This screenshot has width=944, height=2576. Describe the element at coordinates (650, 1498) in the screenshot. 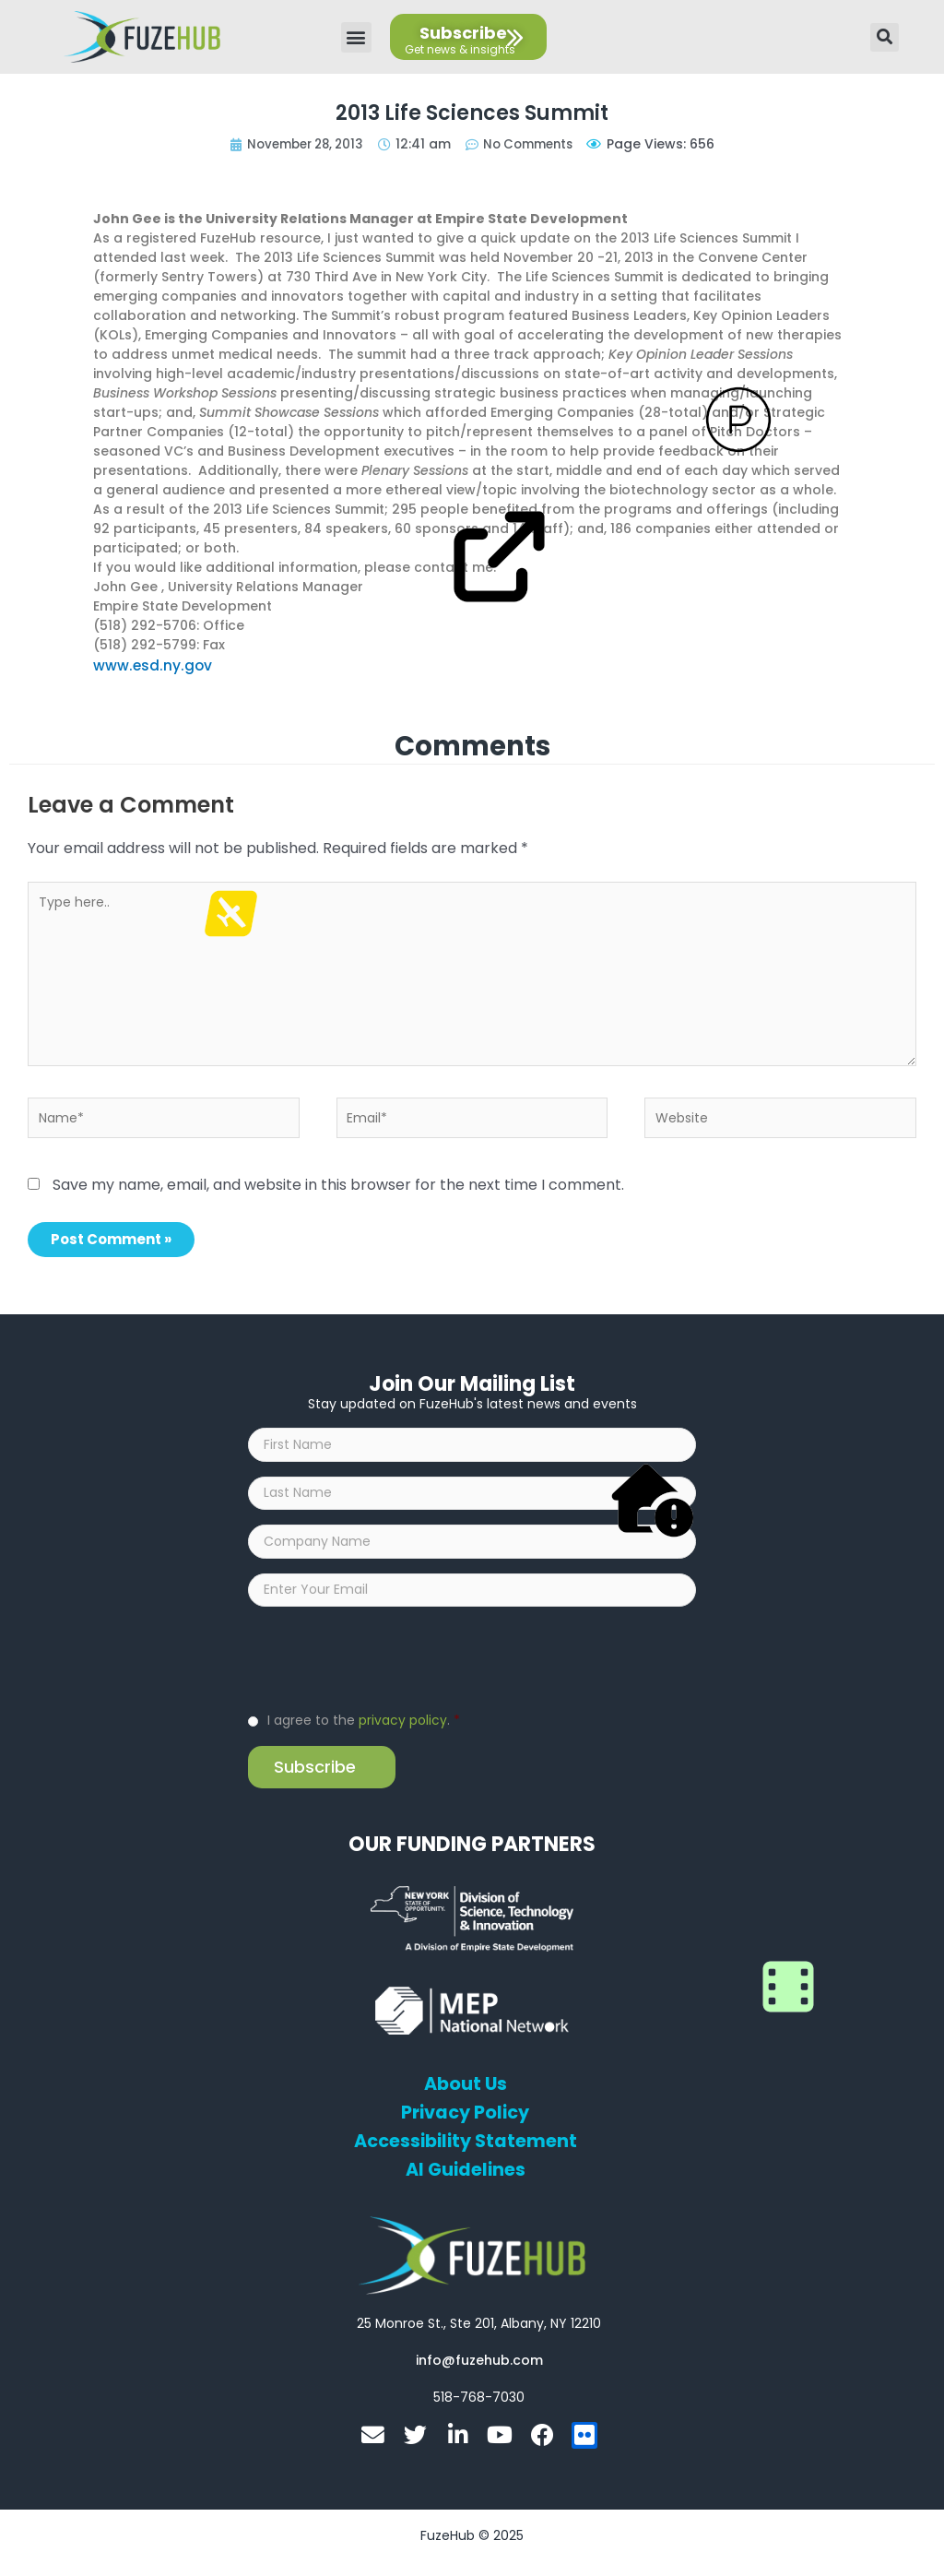

I see `home alert or warning notification` at that location.